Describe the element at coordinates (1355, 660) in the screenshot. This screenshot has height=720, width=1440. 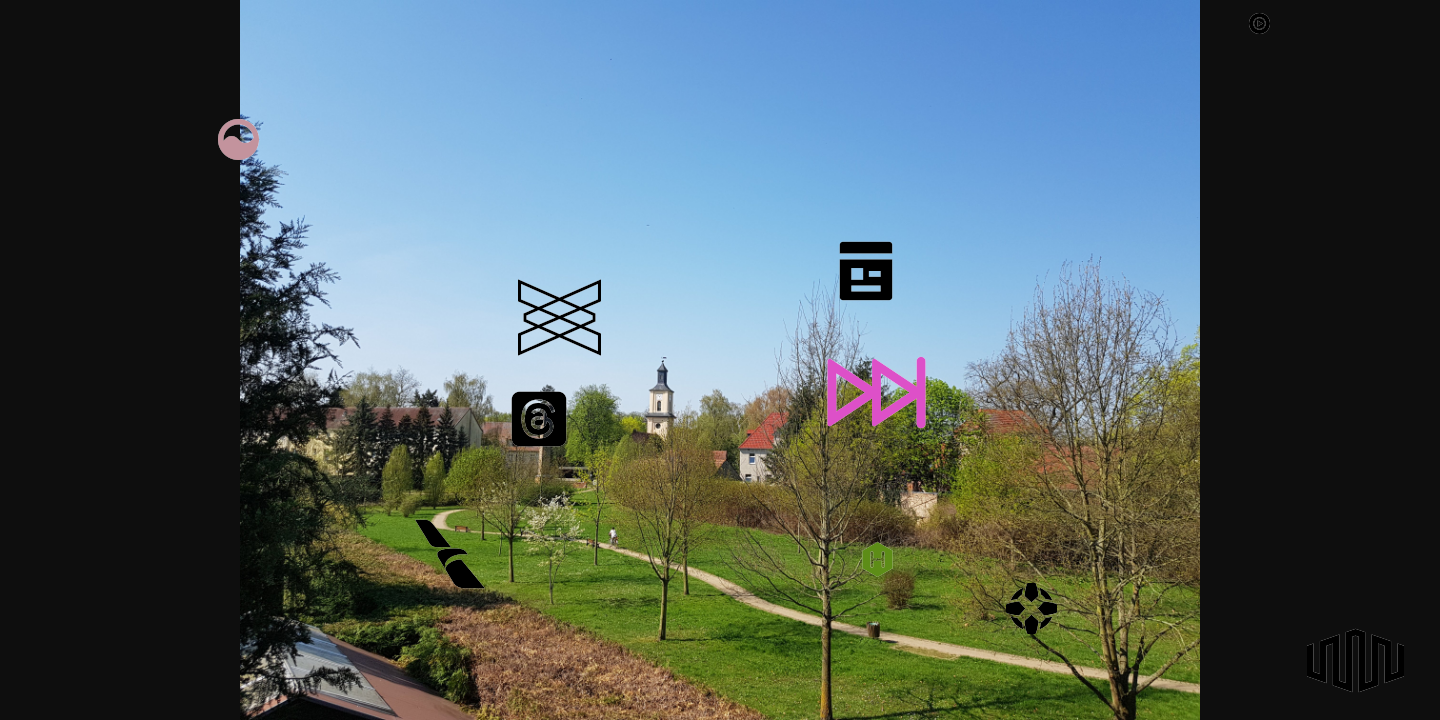
I see `equinix metal logo` at that location.